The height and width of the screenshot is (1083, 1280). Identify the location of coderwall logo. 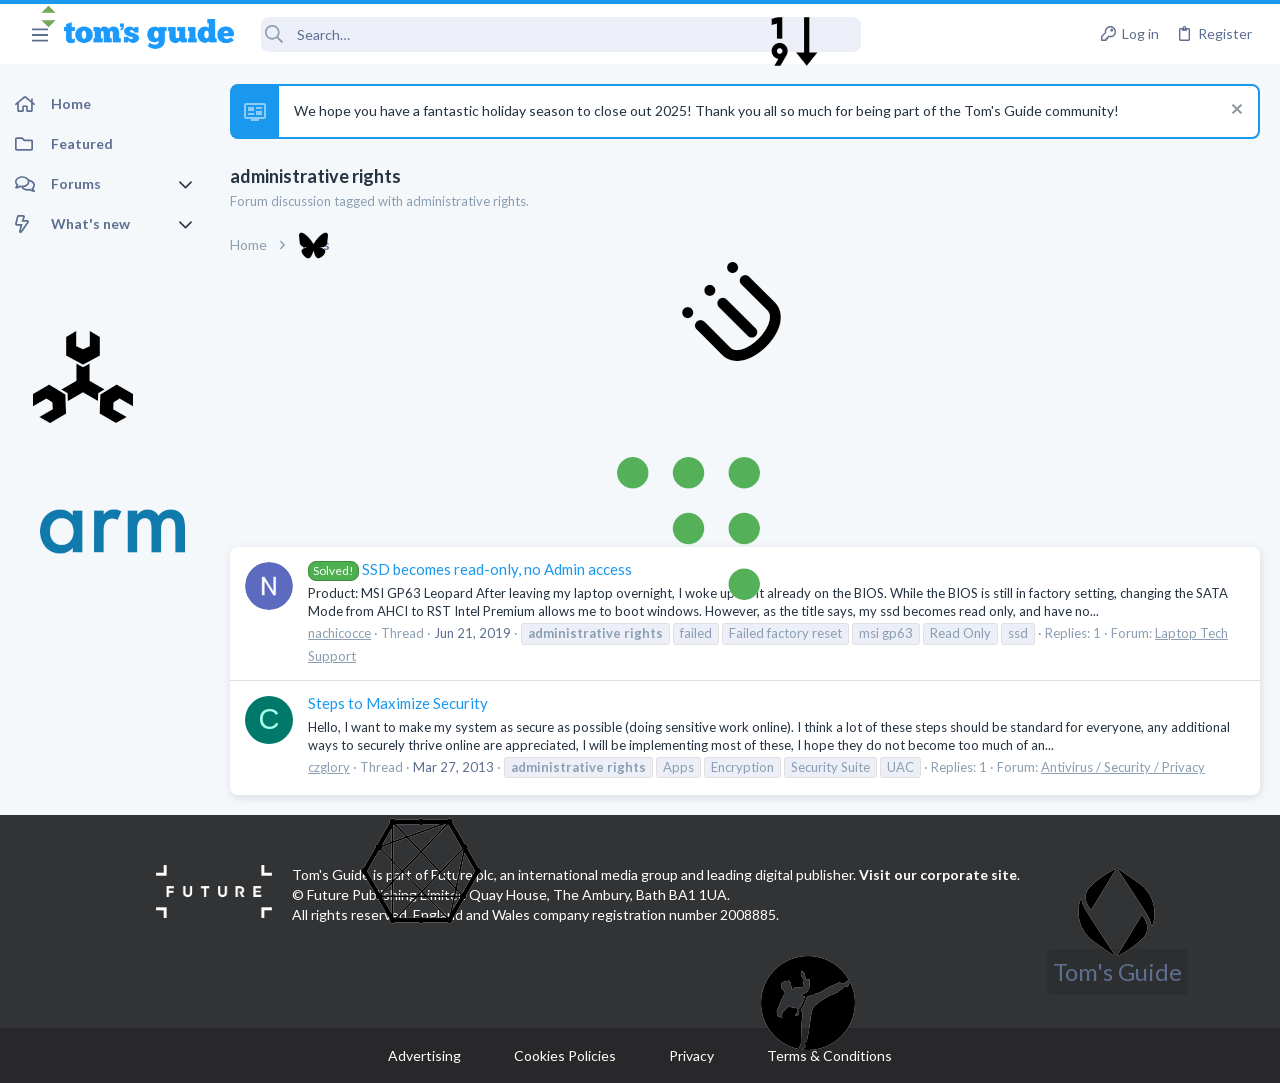
(688, 528).